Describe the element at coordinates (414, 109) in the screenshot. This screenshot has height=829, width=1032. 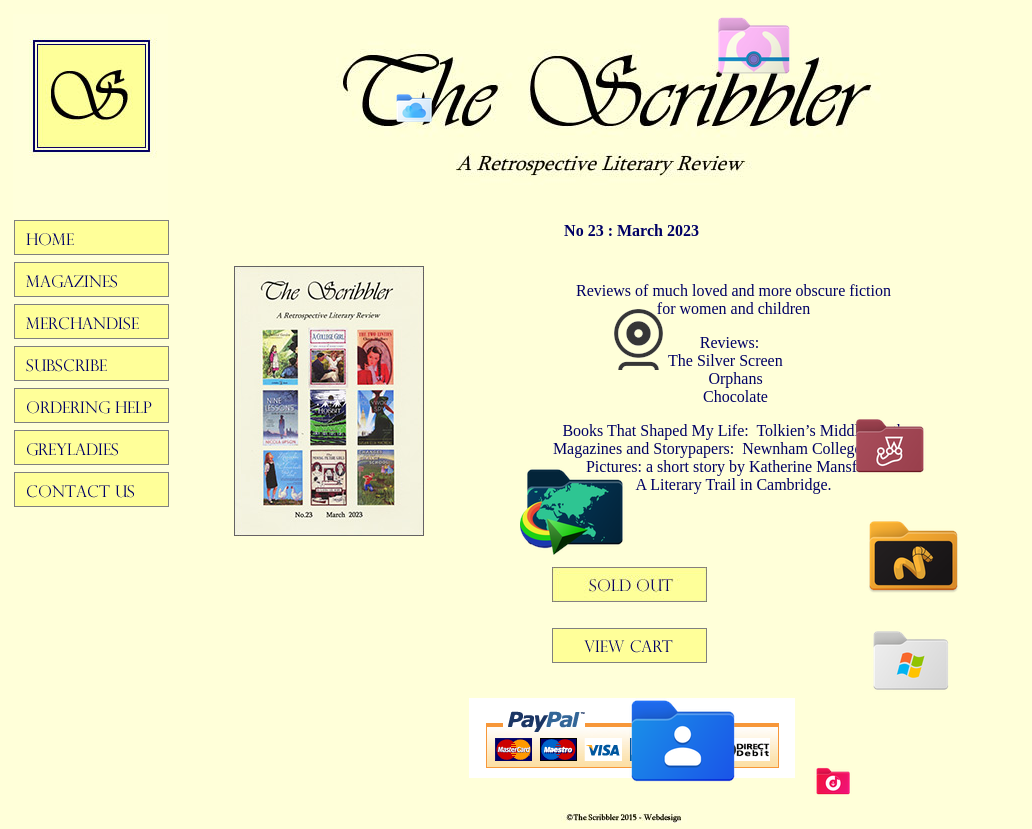
I see `open iCloud Drive folder` at that location.